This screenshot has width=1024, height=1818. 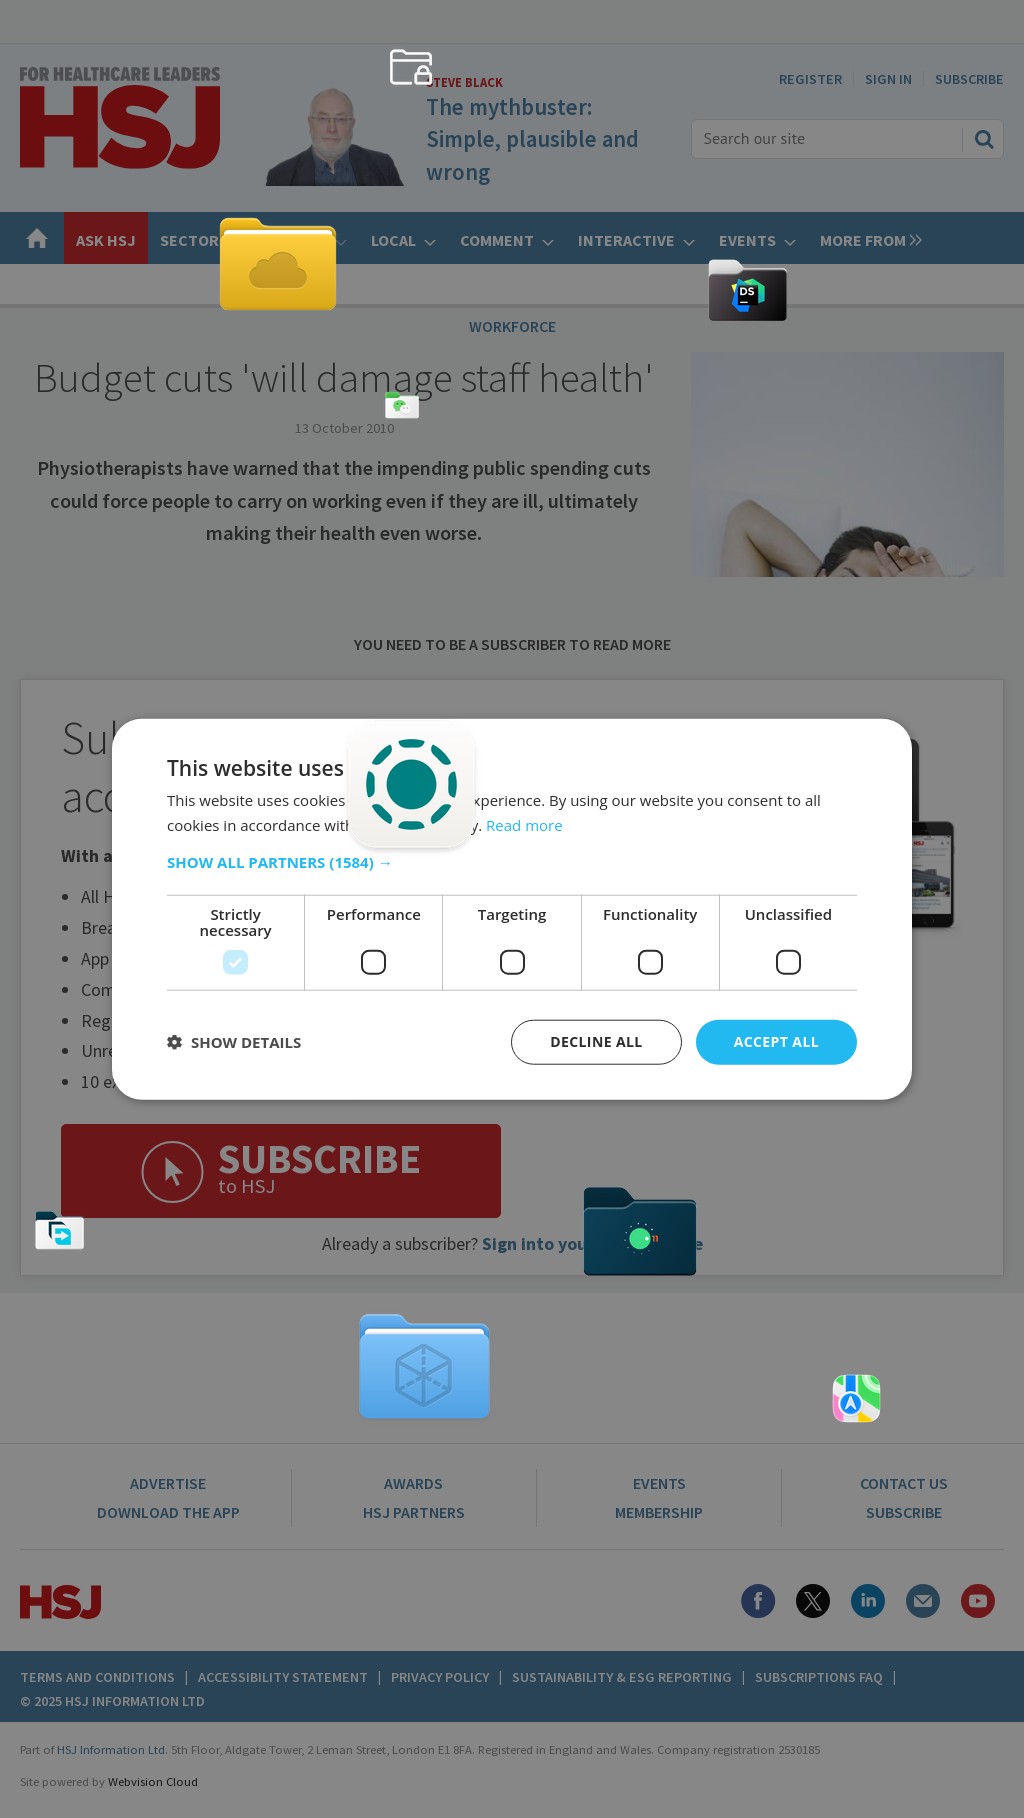 What do you see at coordinates (639, 1234) in the screenshot?
I see `open android 11 system folder` at bounding box center [639, 1234].